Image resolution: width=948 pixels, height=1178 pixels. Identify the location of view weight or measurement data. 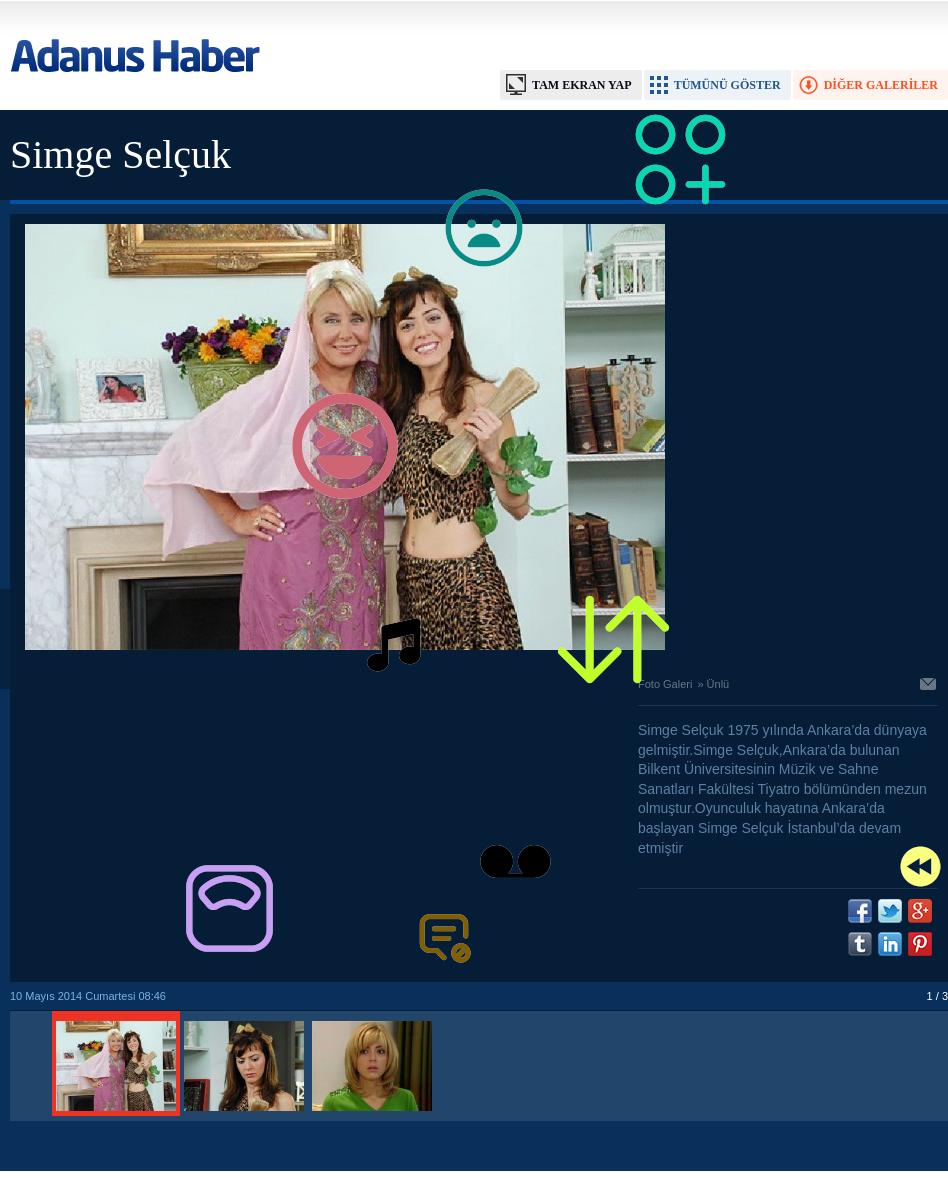
(229, 908).